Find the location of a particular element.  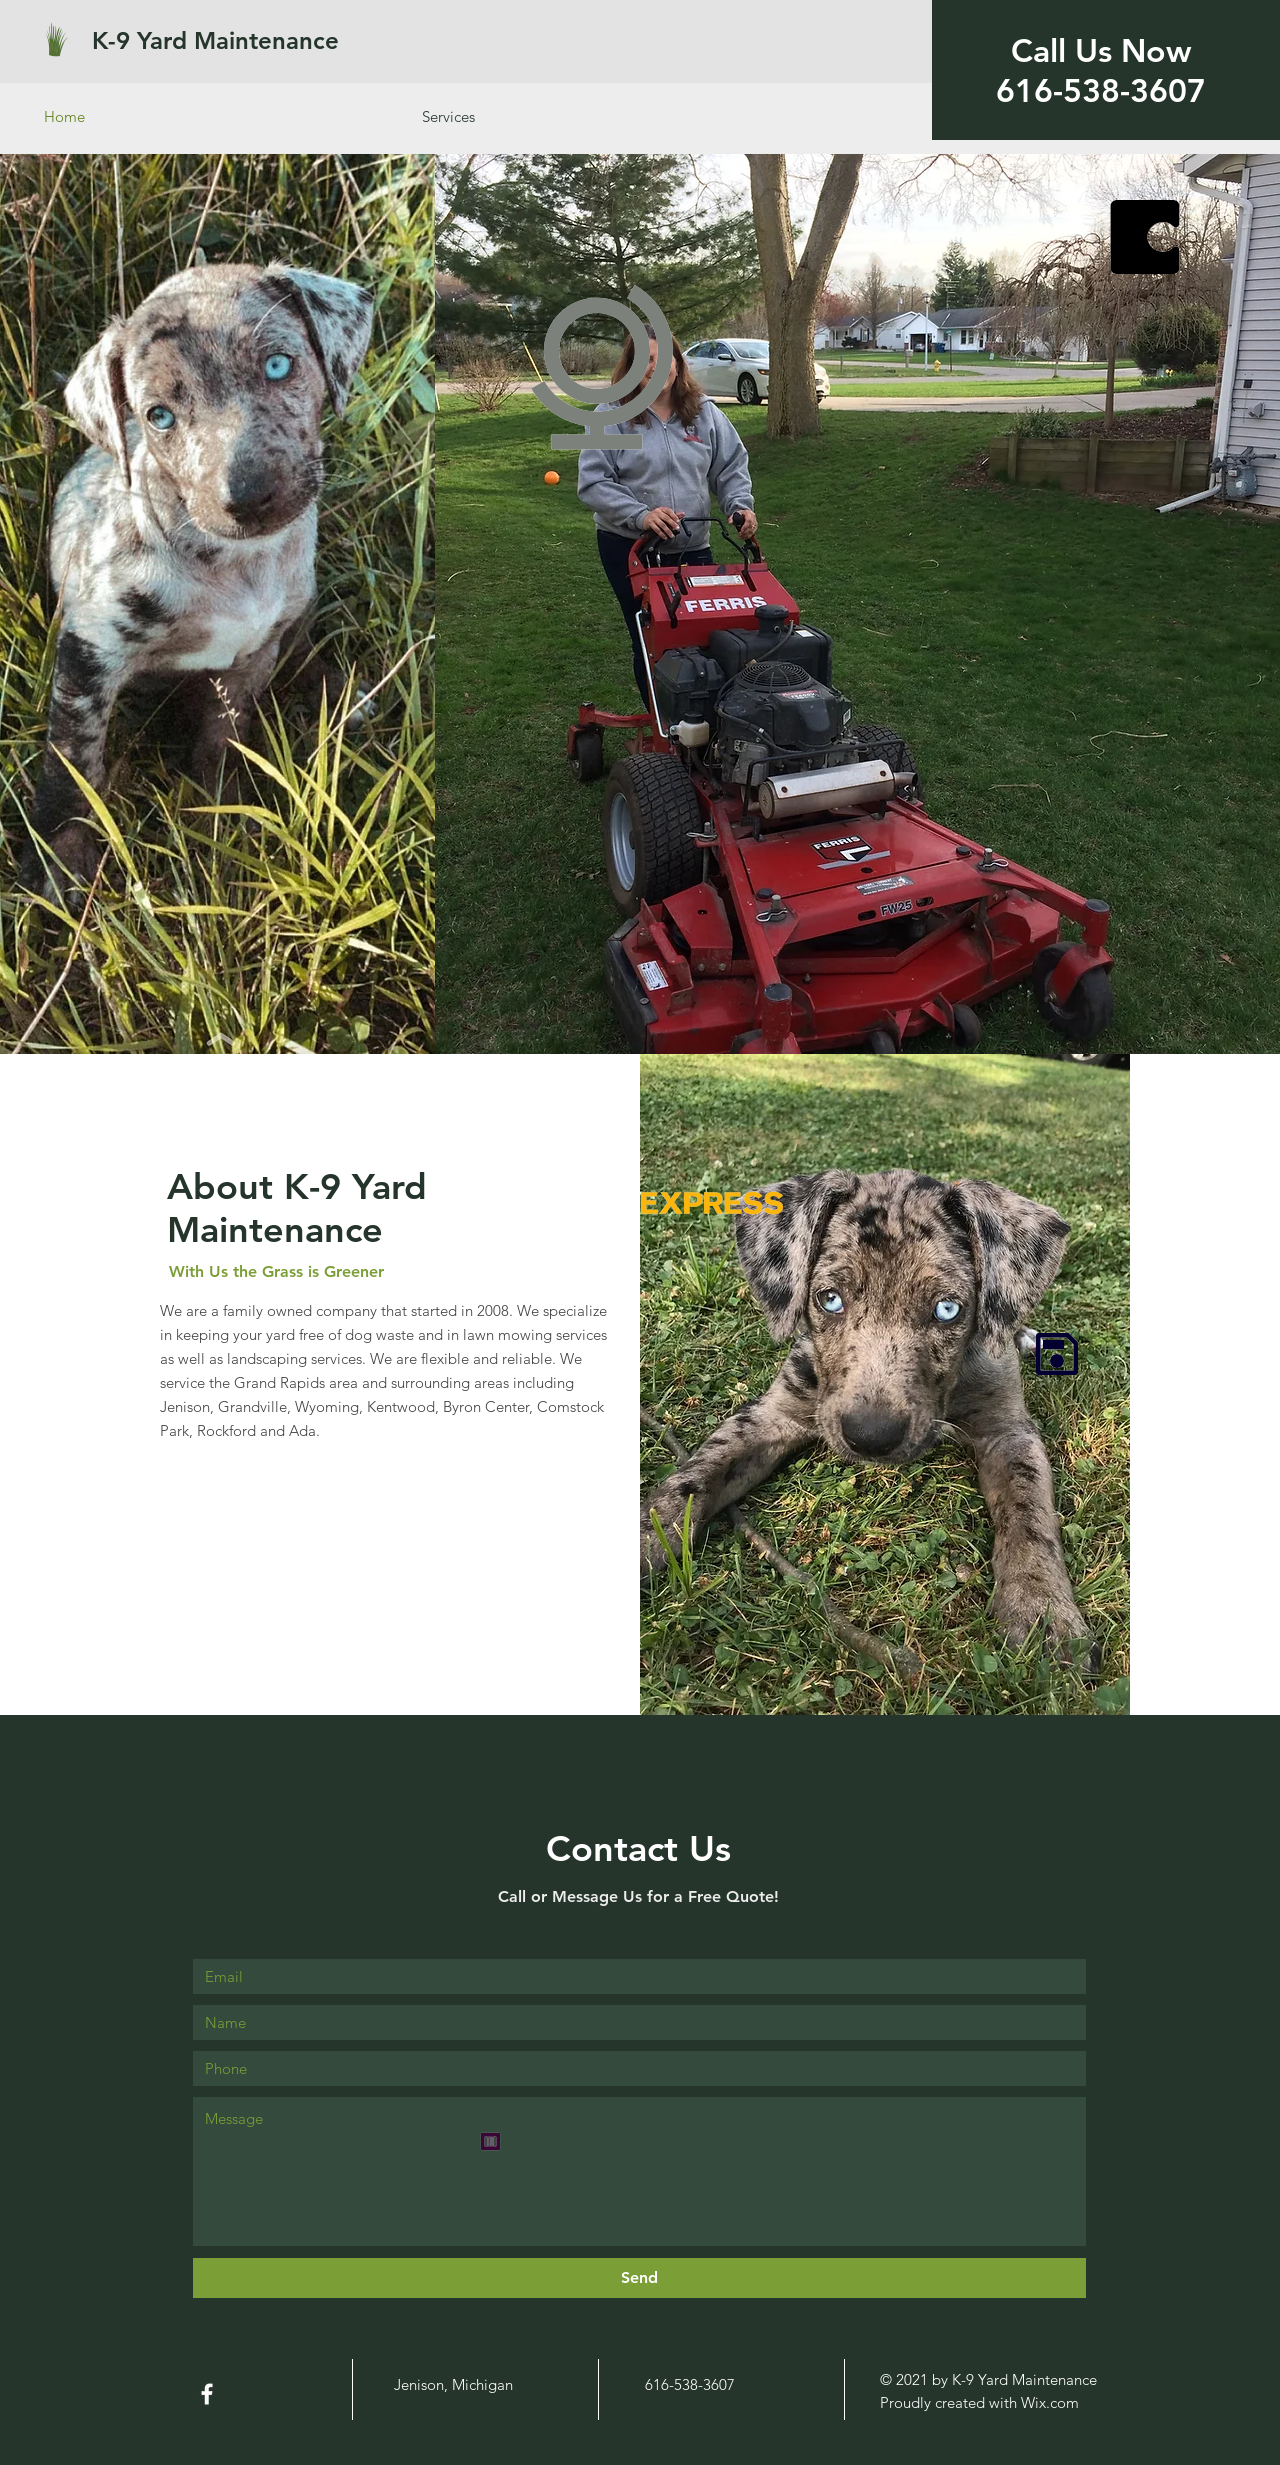

scan a barcode or QR code is located at coordinates (490, 2141).